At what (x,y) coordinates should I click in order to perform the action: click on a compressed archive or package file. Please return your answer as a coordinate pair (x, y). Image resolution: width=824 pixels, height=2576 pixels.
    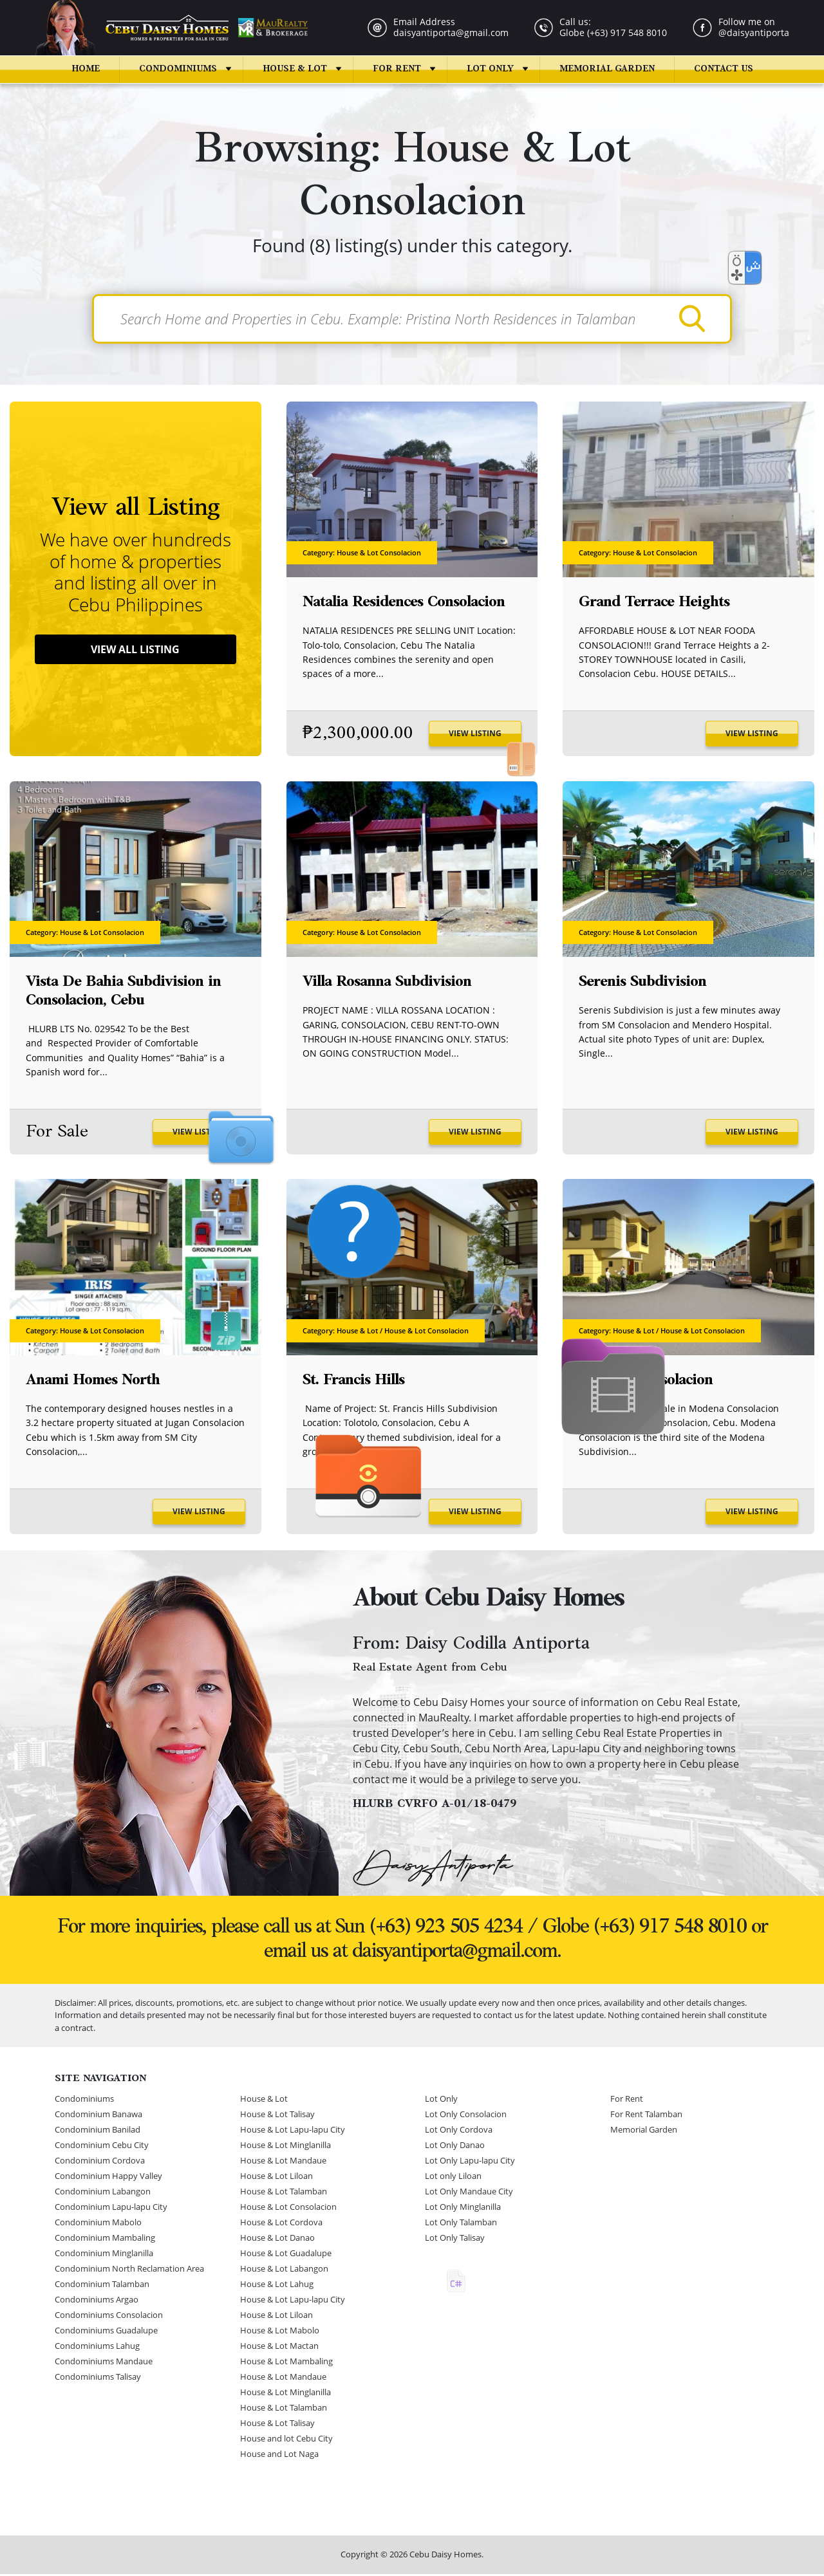
    Looking at the image, I should click on (521, 759).